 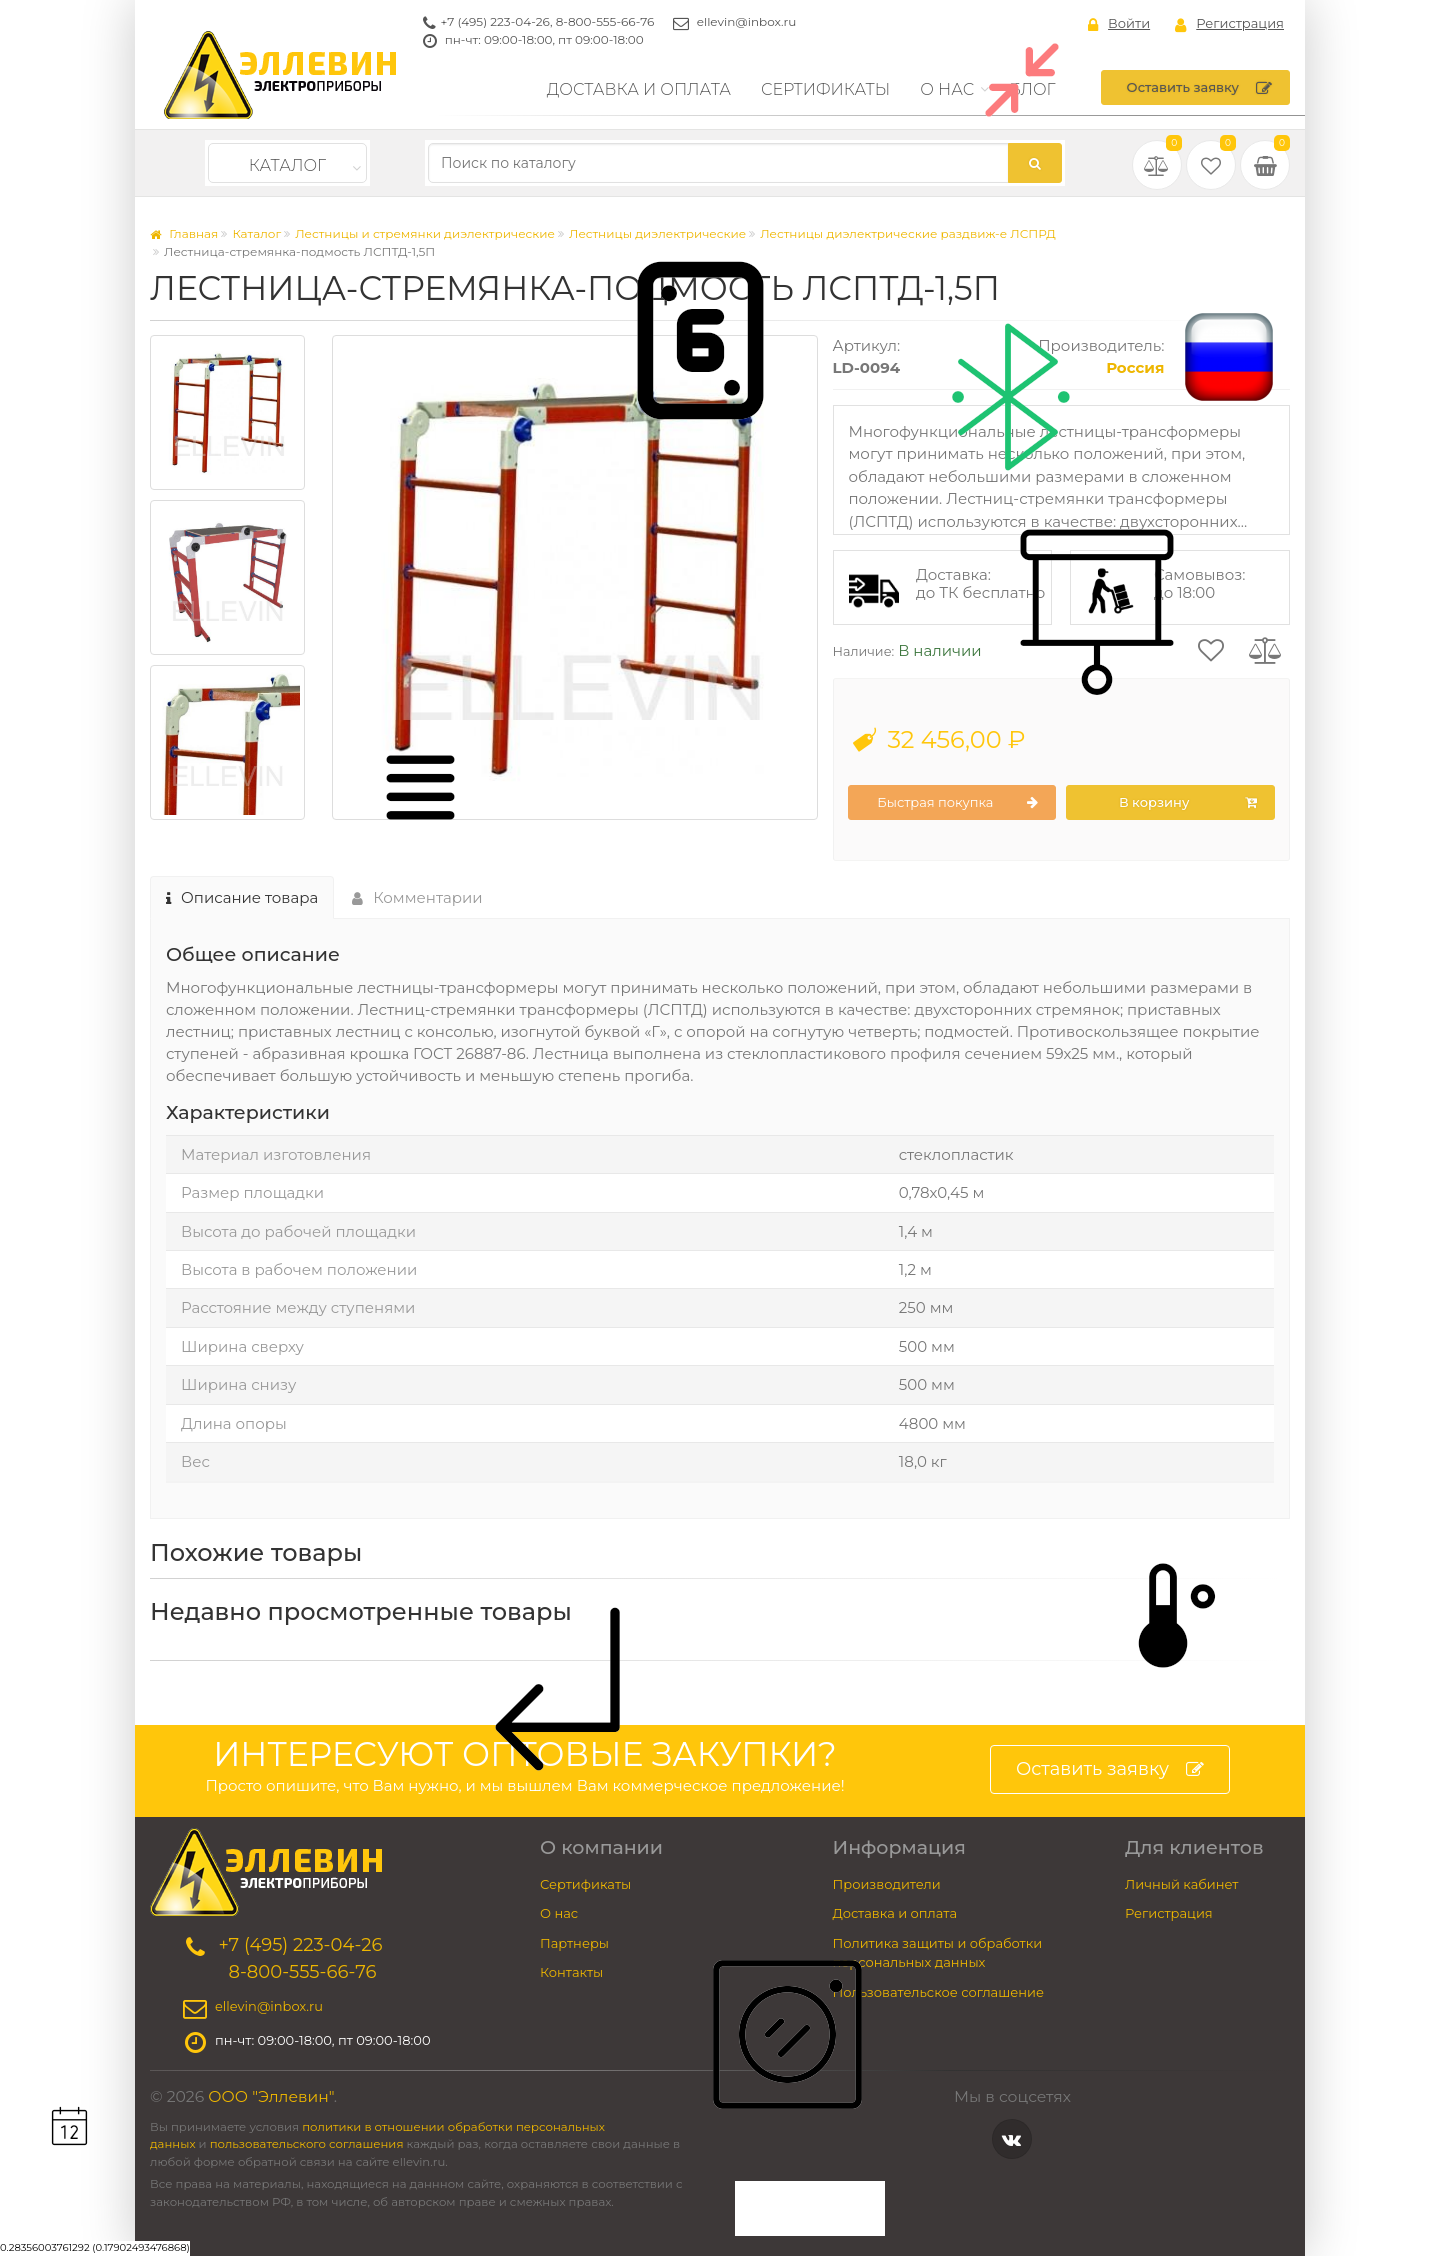 What do you see at coordinates (1166, 1615) in the screenshot?
I see `view current temperature` at bounding box center [1166, 1615].